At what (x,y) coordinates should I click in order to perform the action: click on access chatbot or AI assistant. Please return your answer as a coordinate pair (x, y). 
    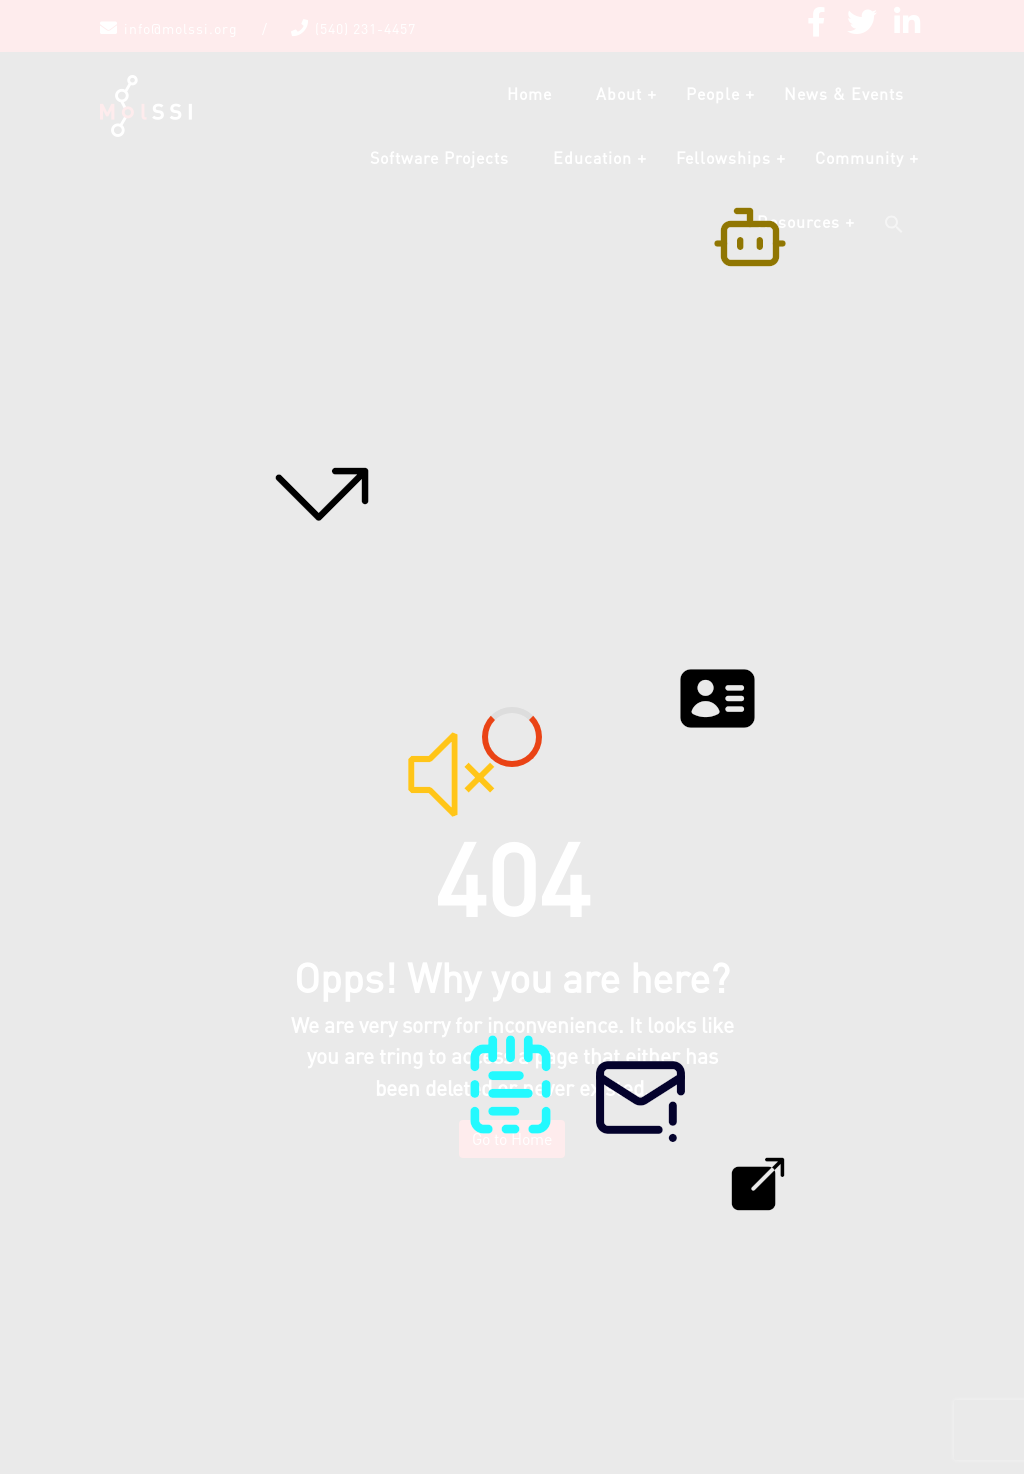
    Looking at the image, I should click on (750, 237).